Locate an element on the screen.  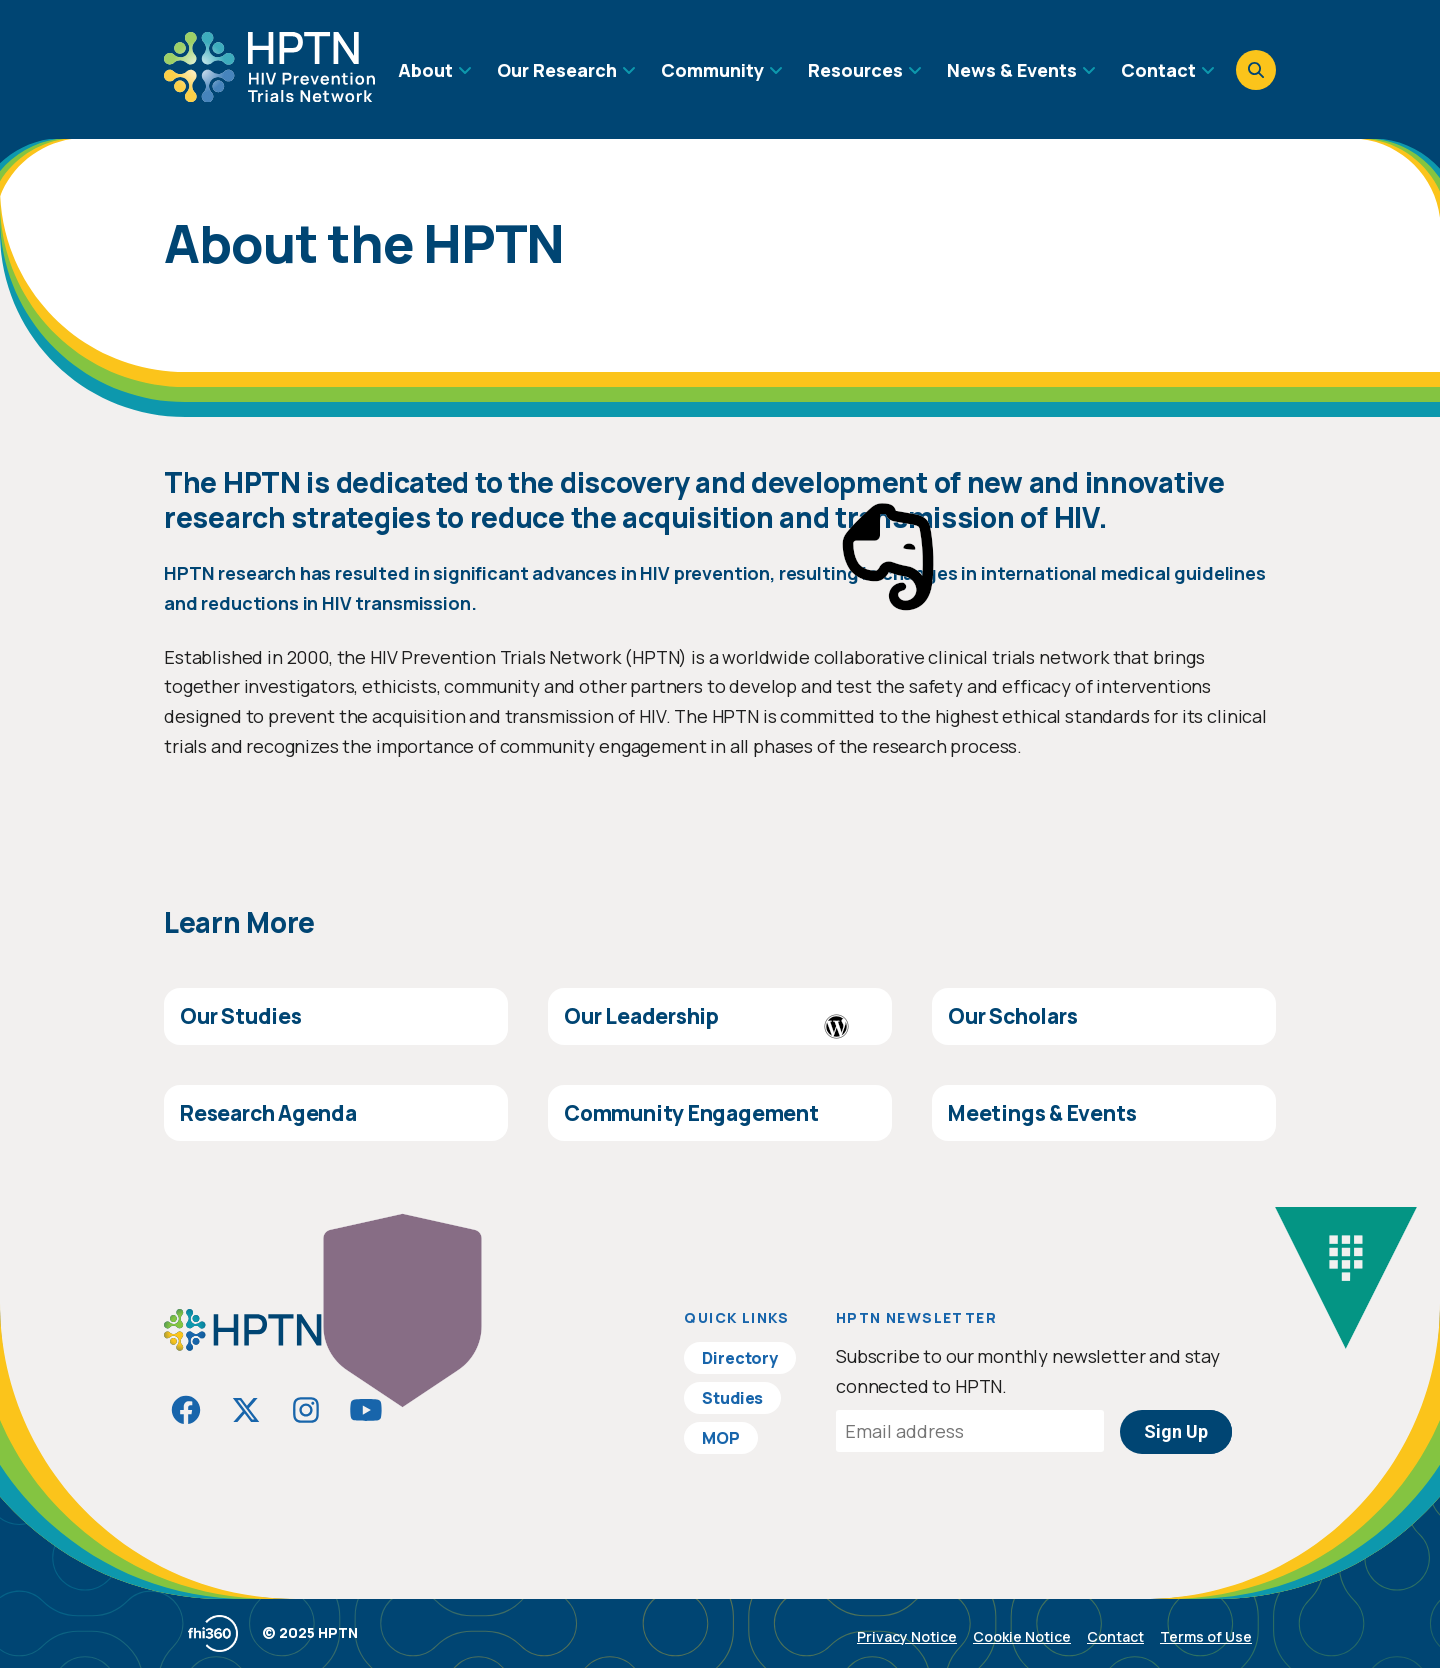
wordpress logo is located at coordinates (836, 1026).